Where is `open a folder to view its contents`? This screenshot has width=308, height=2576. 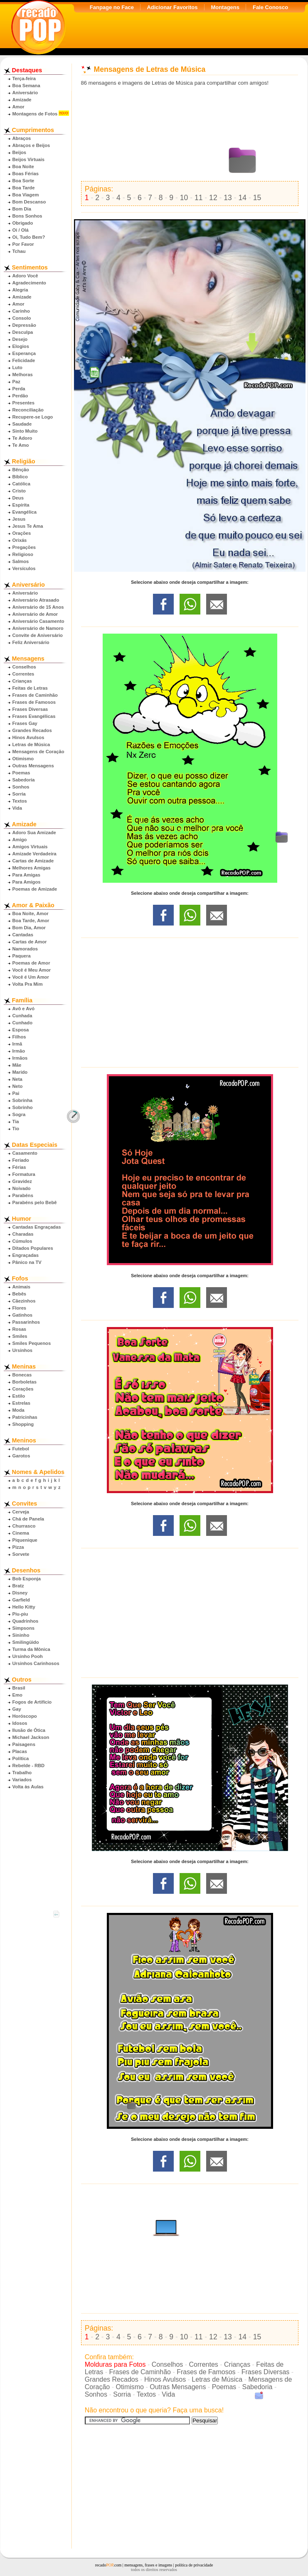 open a folder to view its contents is located at coordinates (131, 2105).